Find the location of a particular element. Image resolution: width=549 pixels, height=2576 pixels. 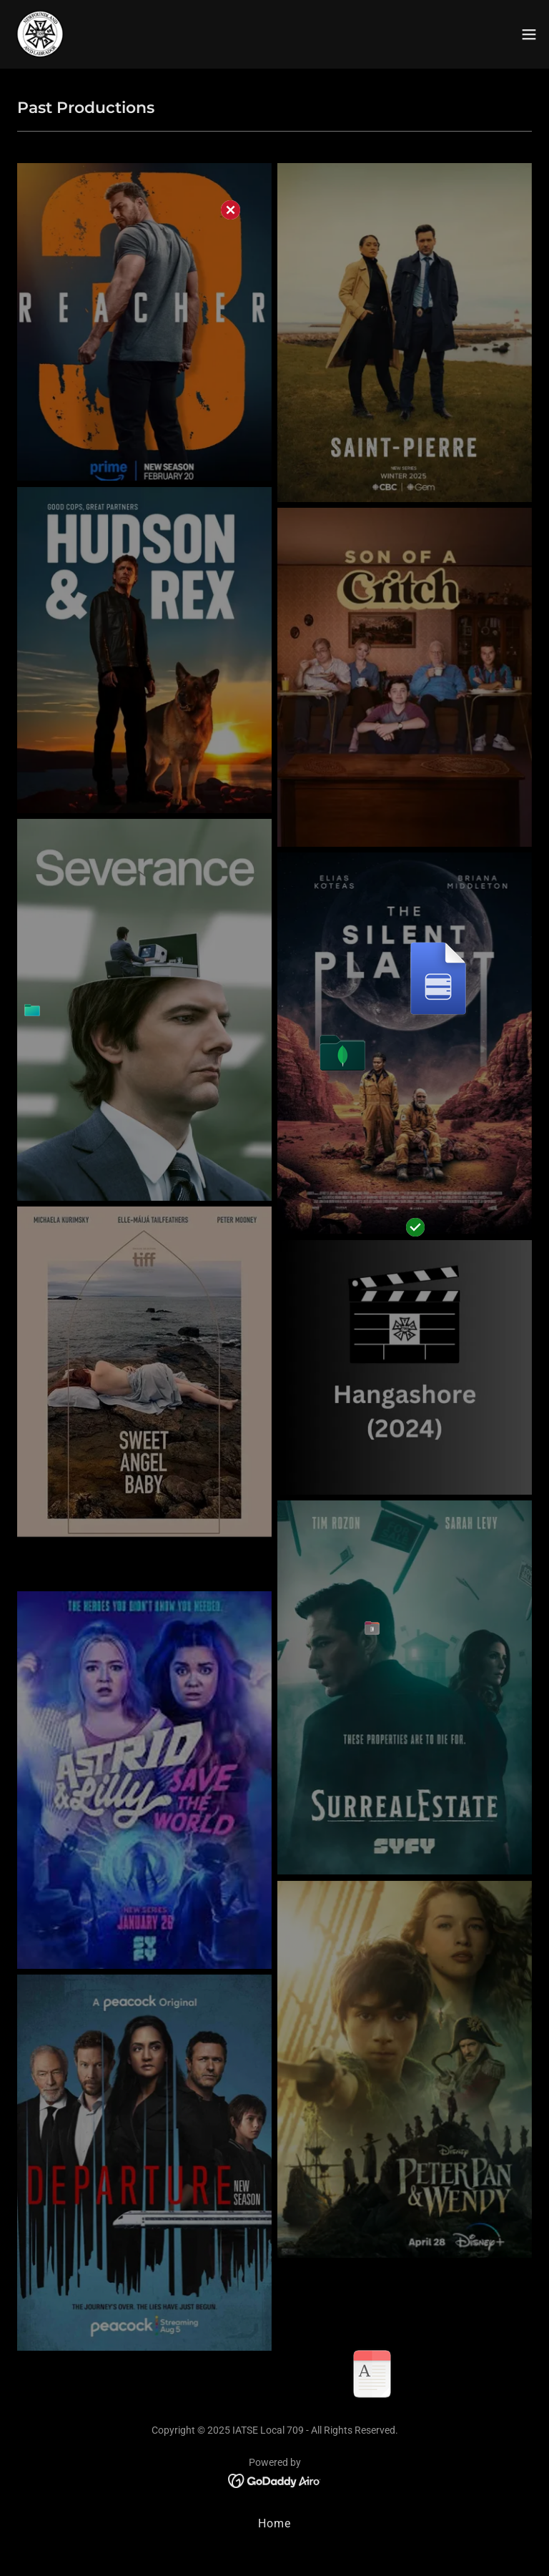

access your templates folder is located at coordinates (372, 1628).